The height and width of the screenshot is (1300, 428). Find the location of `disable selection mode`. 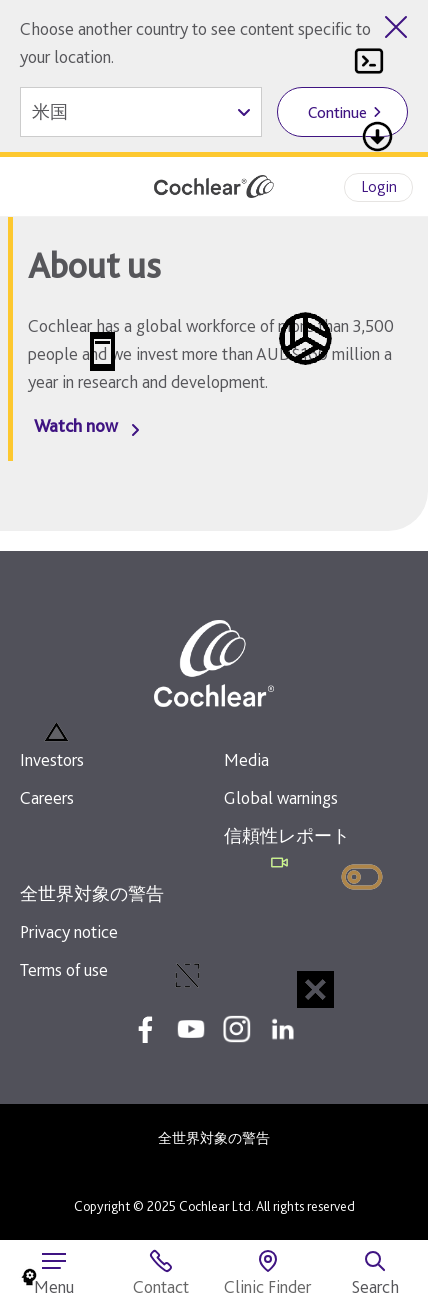

disable selection mode is located at coordinates (187, 975).